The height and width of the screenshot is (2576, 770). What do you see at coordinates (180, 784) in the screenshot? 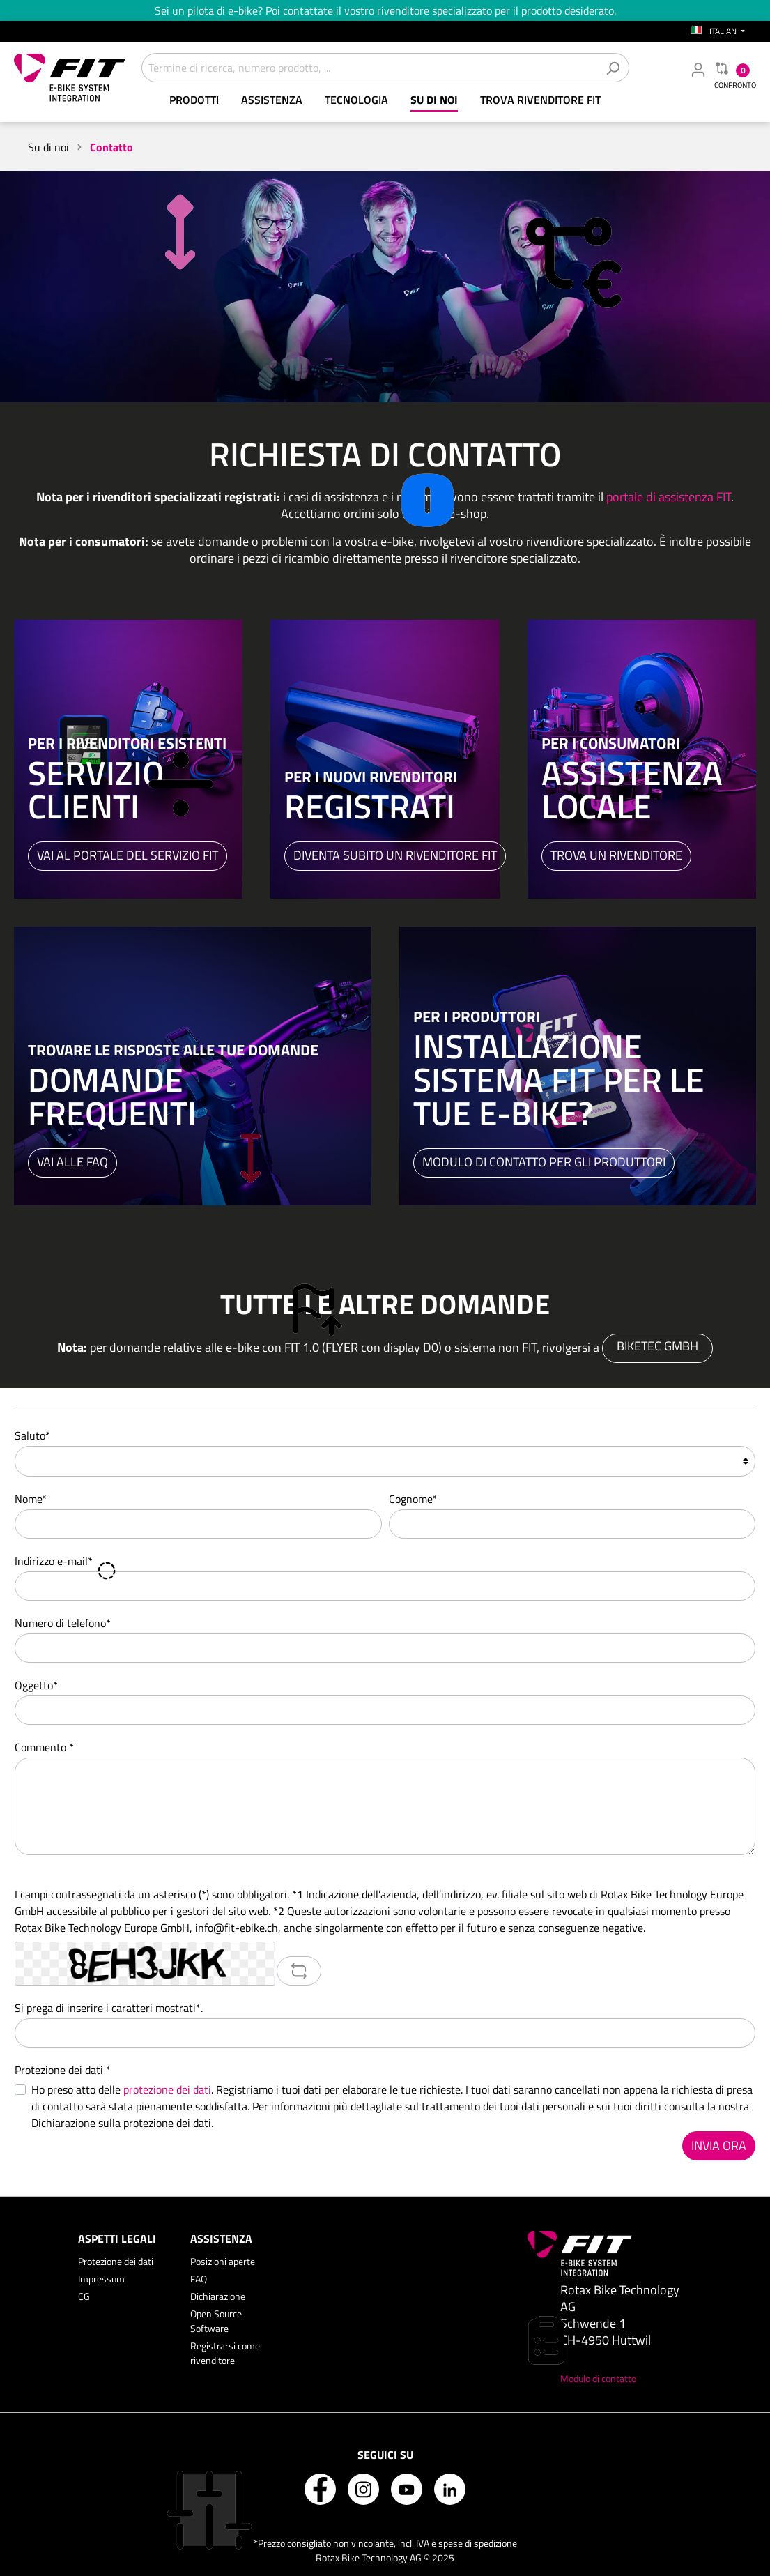
I see `perform a division calculation` at bounding box center [180, 784].